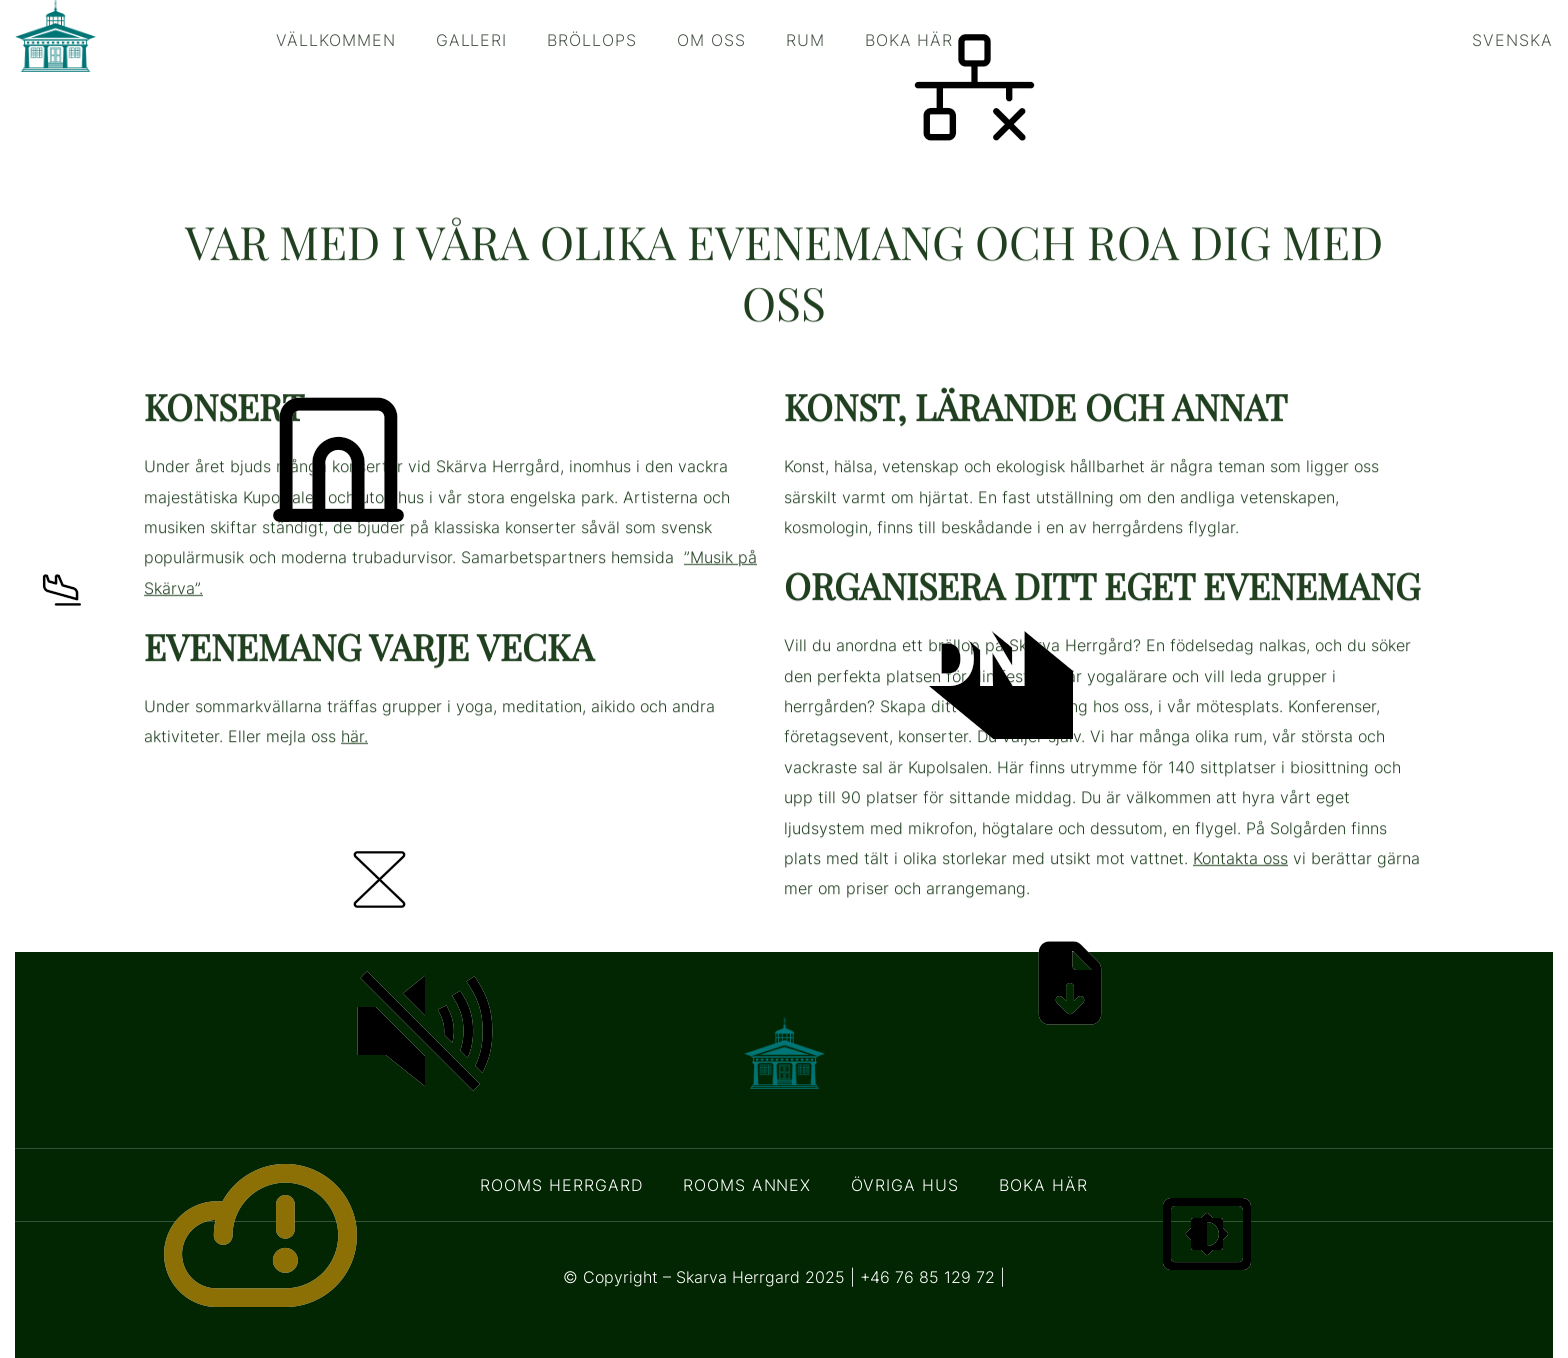  What do you see at coordinates (1001, 685) in the screenshot?
I see `visit Designer News website` at bounding box center [1001, 685].